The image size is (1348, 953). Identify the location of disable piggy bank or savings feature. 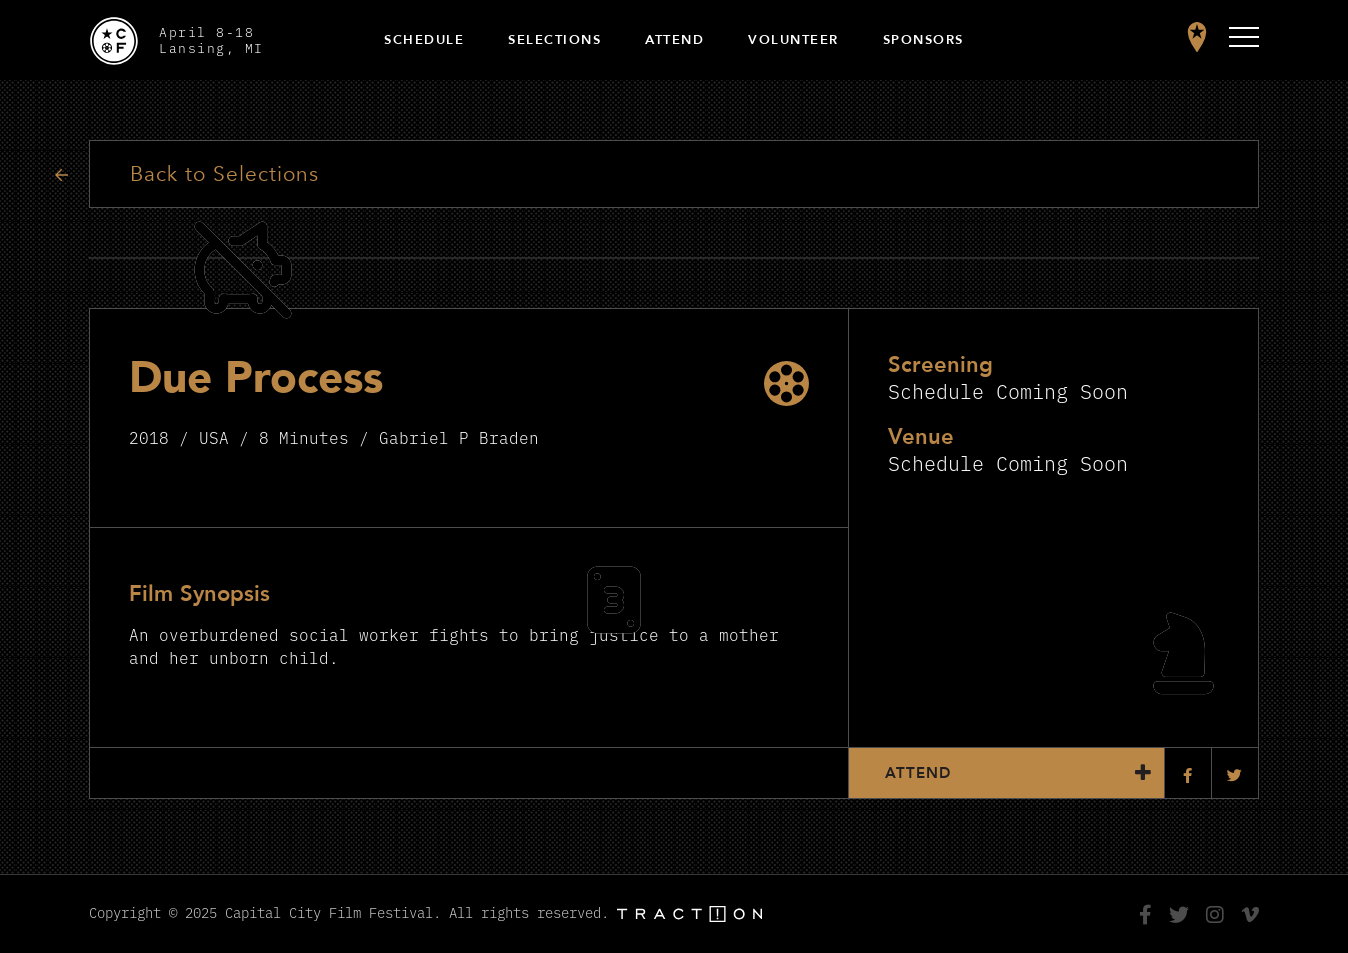
(243, 270).